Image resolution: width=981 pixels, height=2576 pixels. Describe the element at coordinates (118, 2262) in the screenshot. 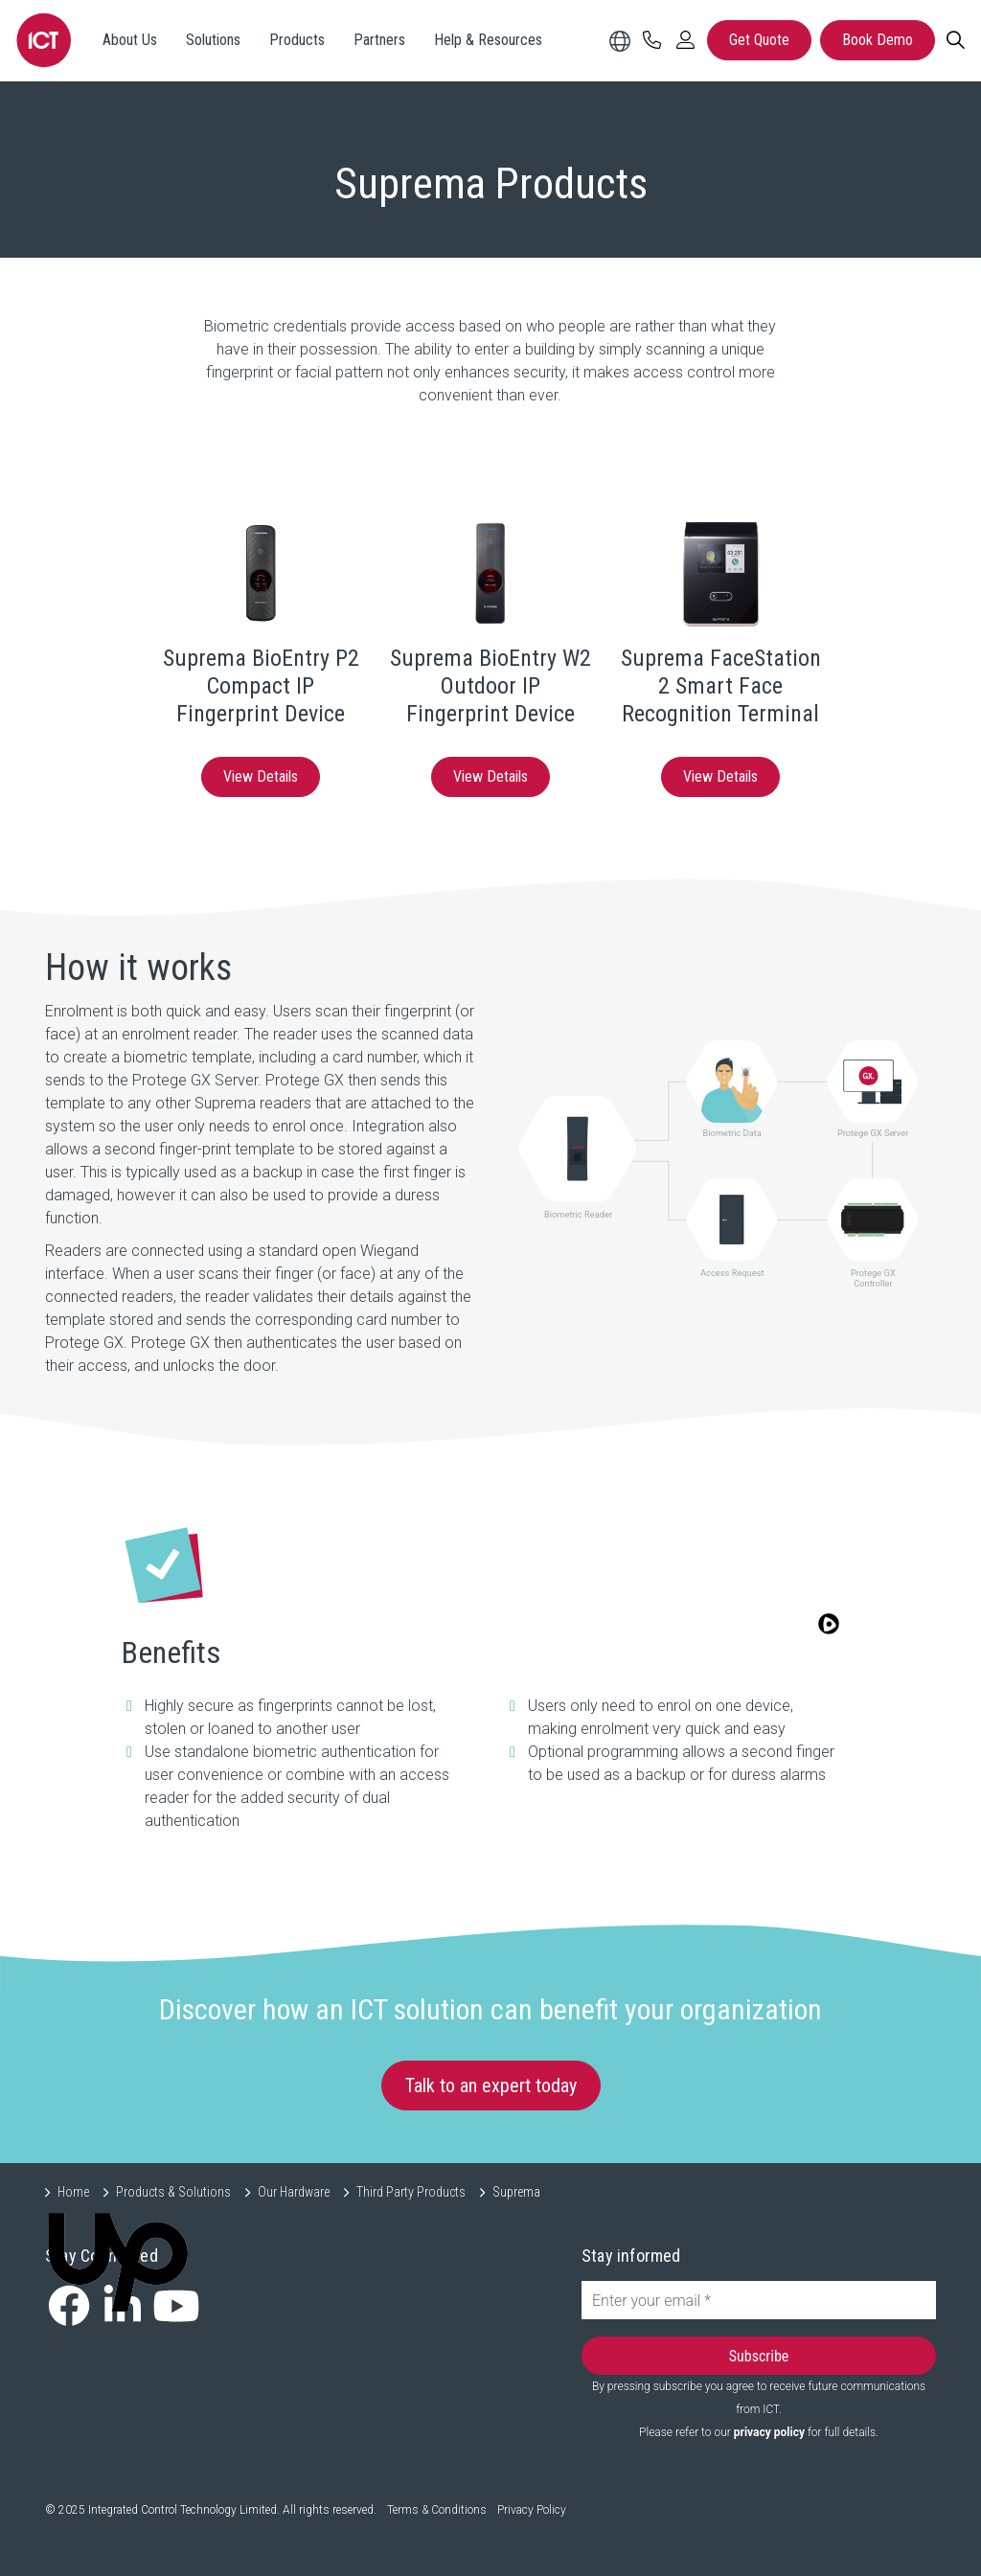

I see `open the Upwork app` at that location.